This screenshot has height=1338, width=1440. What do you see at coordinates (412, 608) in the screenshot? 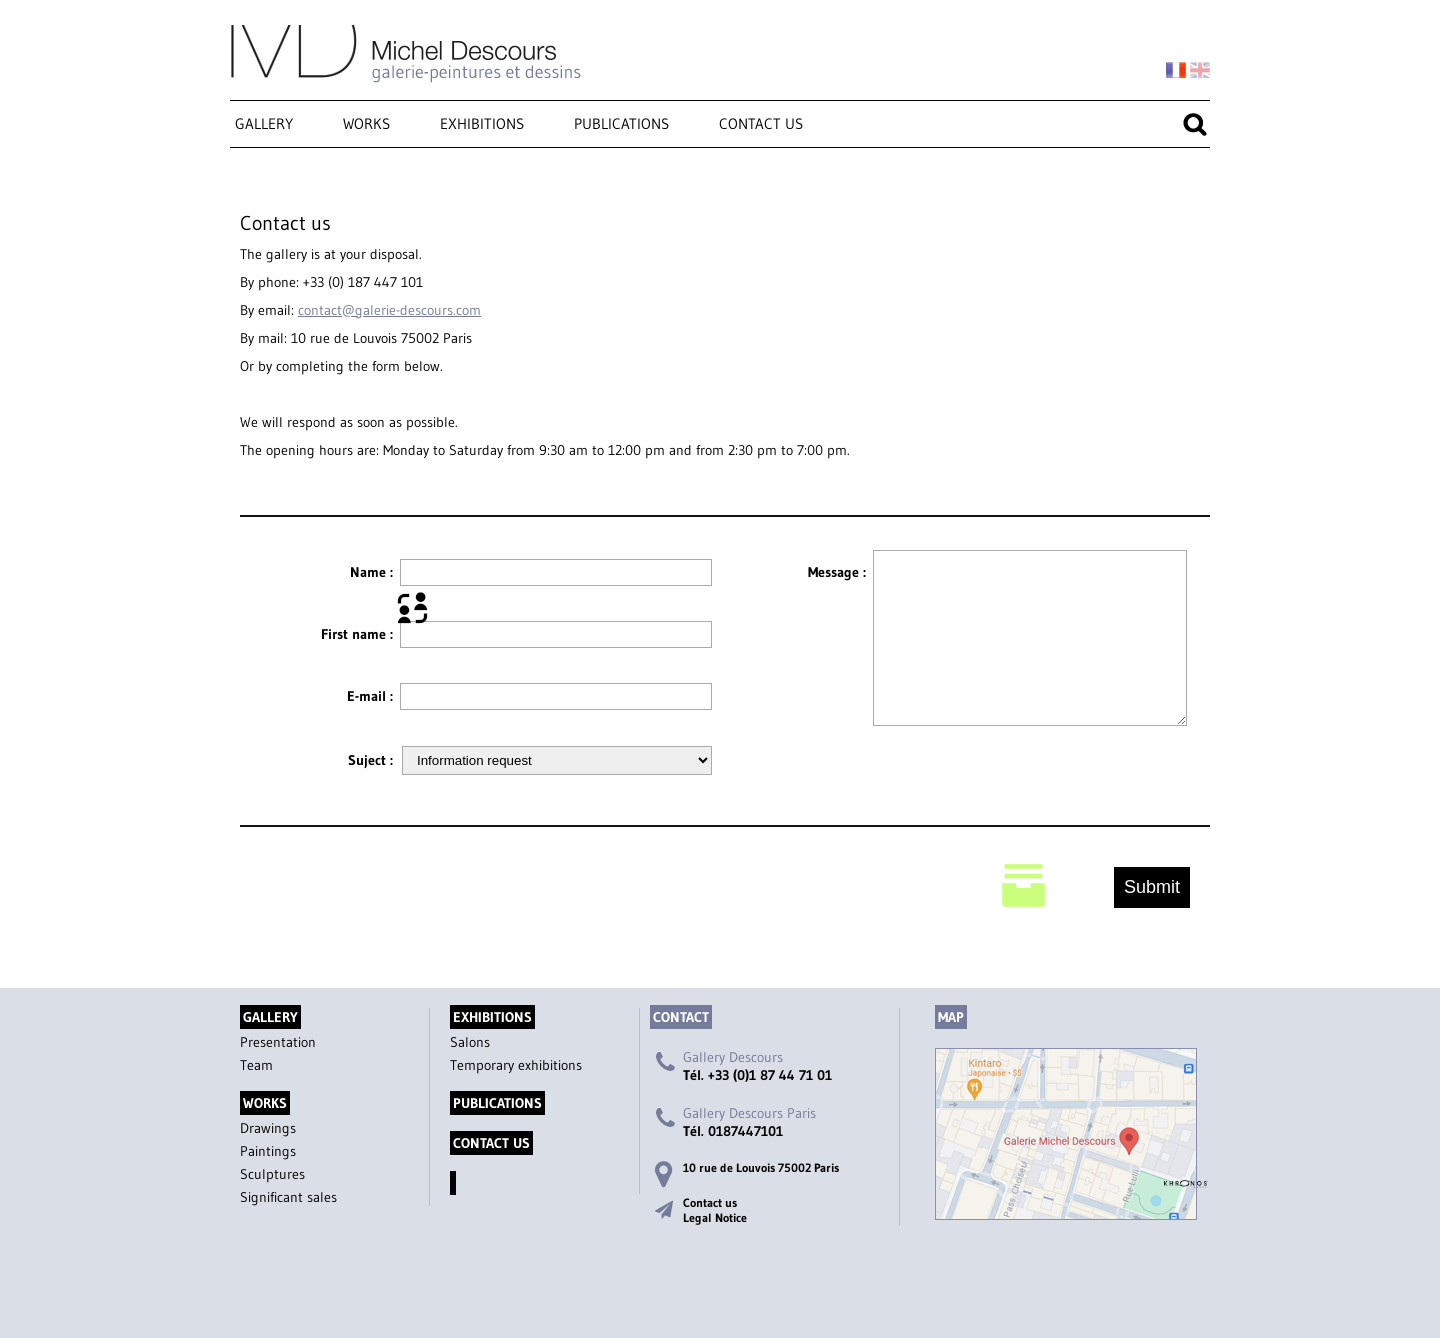
I see `peer-to-peer transfer or payment` at bounding box center [412, 608].